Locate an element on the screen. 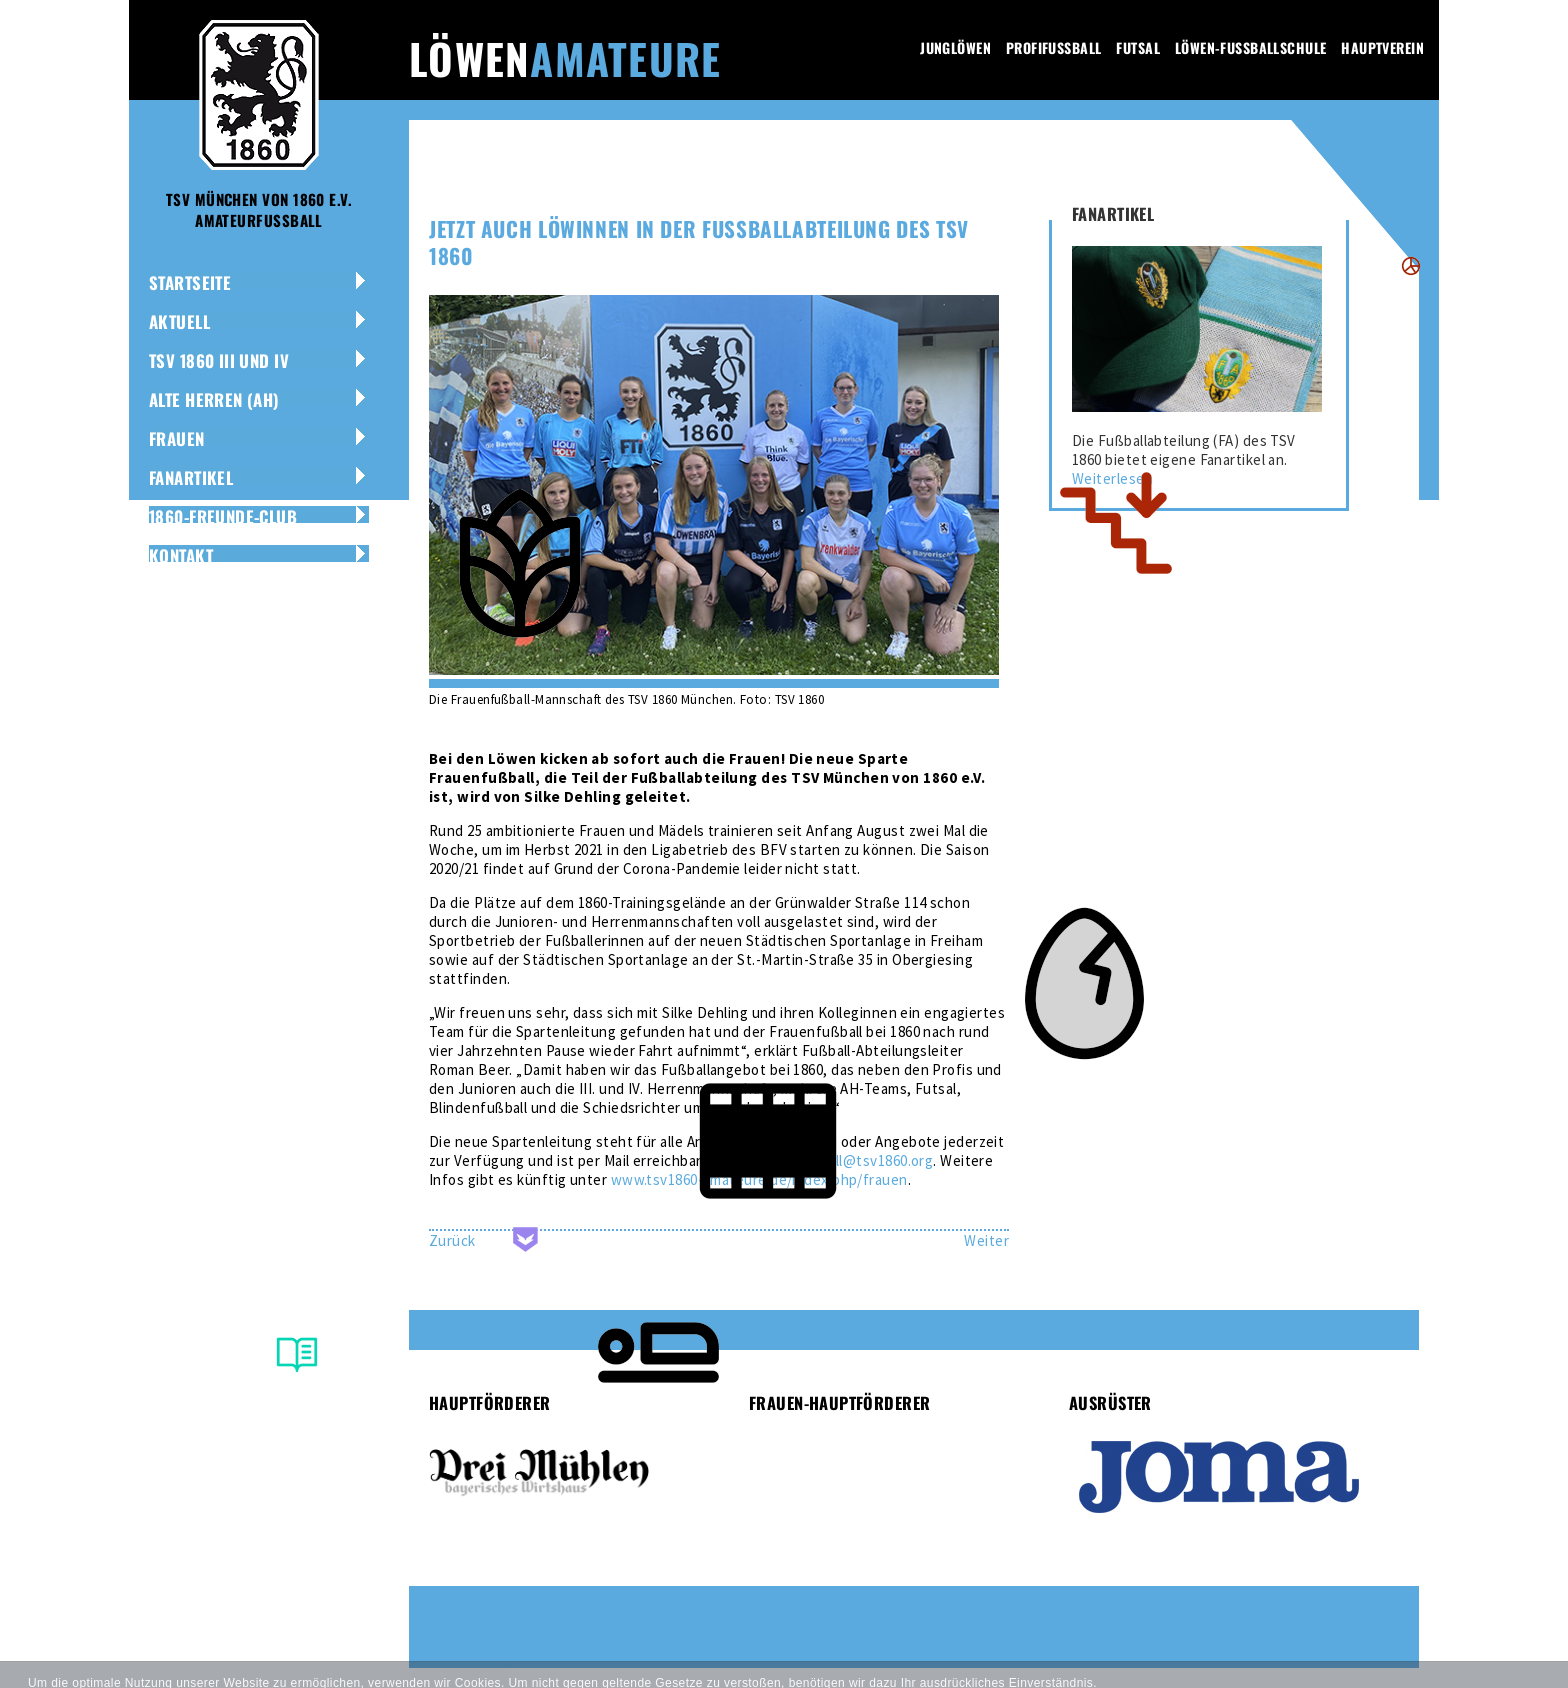 The height and width of the screenshot is (1688, 1568). open reading mode or e-reader is located at coordinates (297, 1352).